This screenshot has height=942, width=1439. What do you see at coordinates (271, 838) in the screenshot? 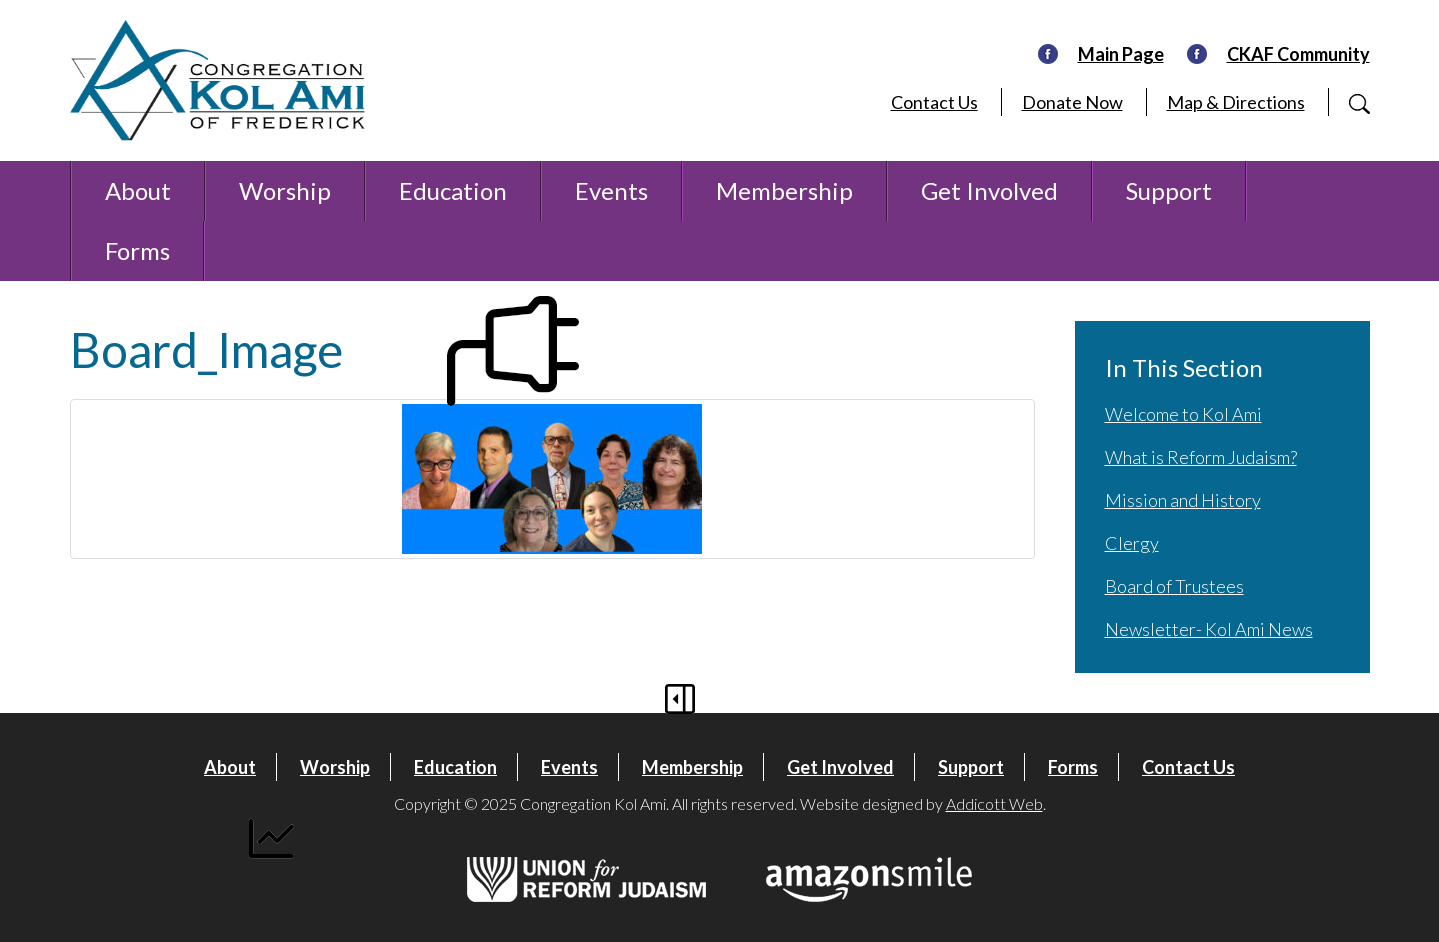
I see `view analytics or statistics` at bounding box center [271, 838].